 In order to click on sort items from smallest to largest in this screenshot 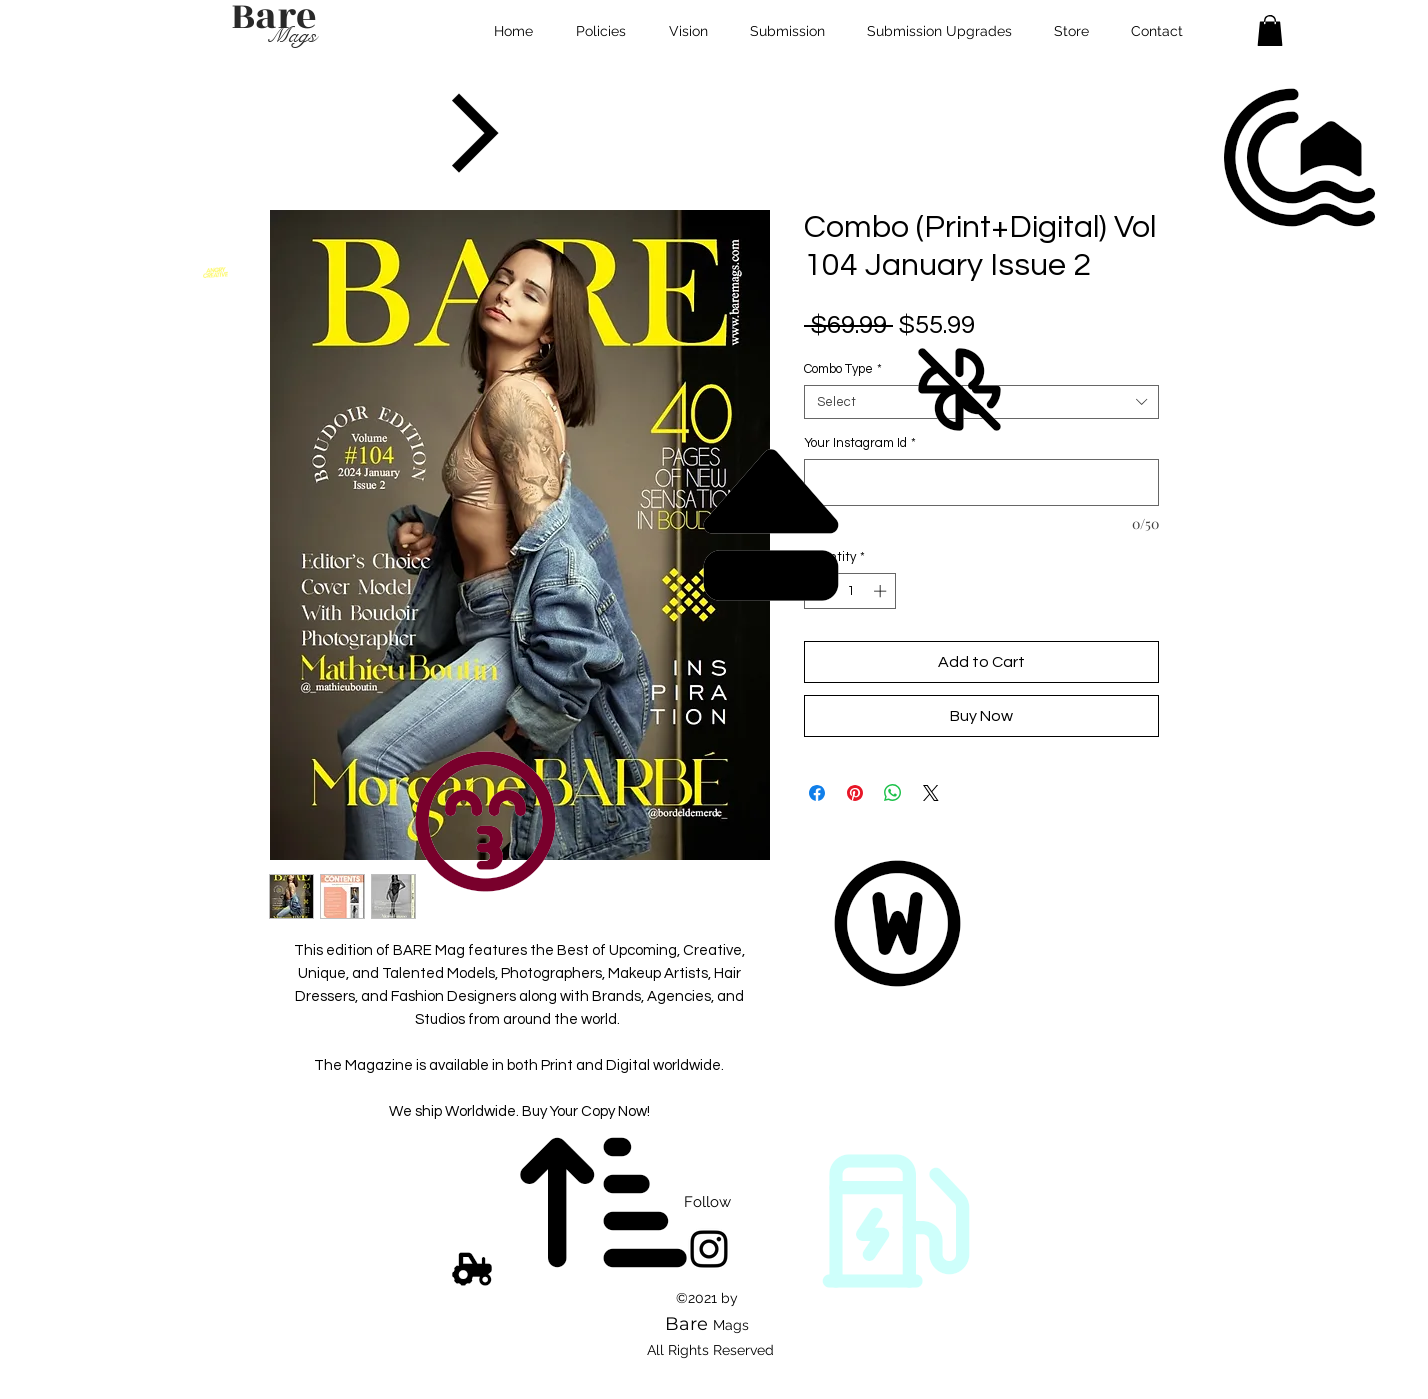, I will do `click(603, 1202)`.